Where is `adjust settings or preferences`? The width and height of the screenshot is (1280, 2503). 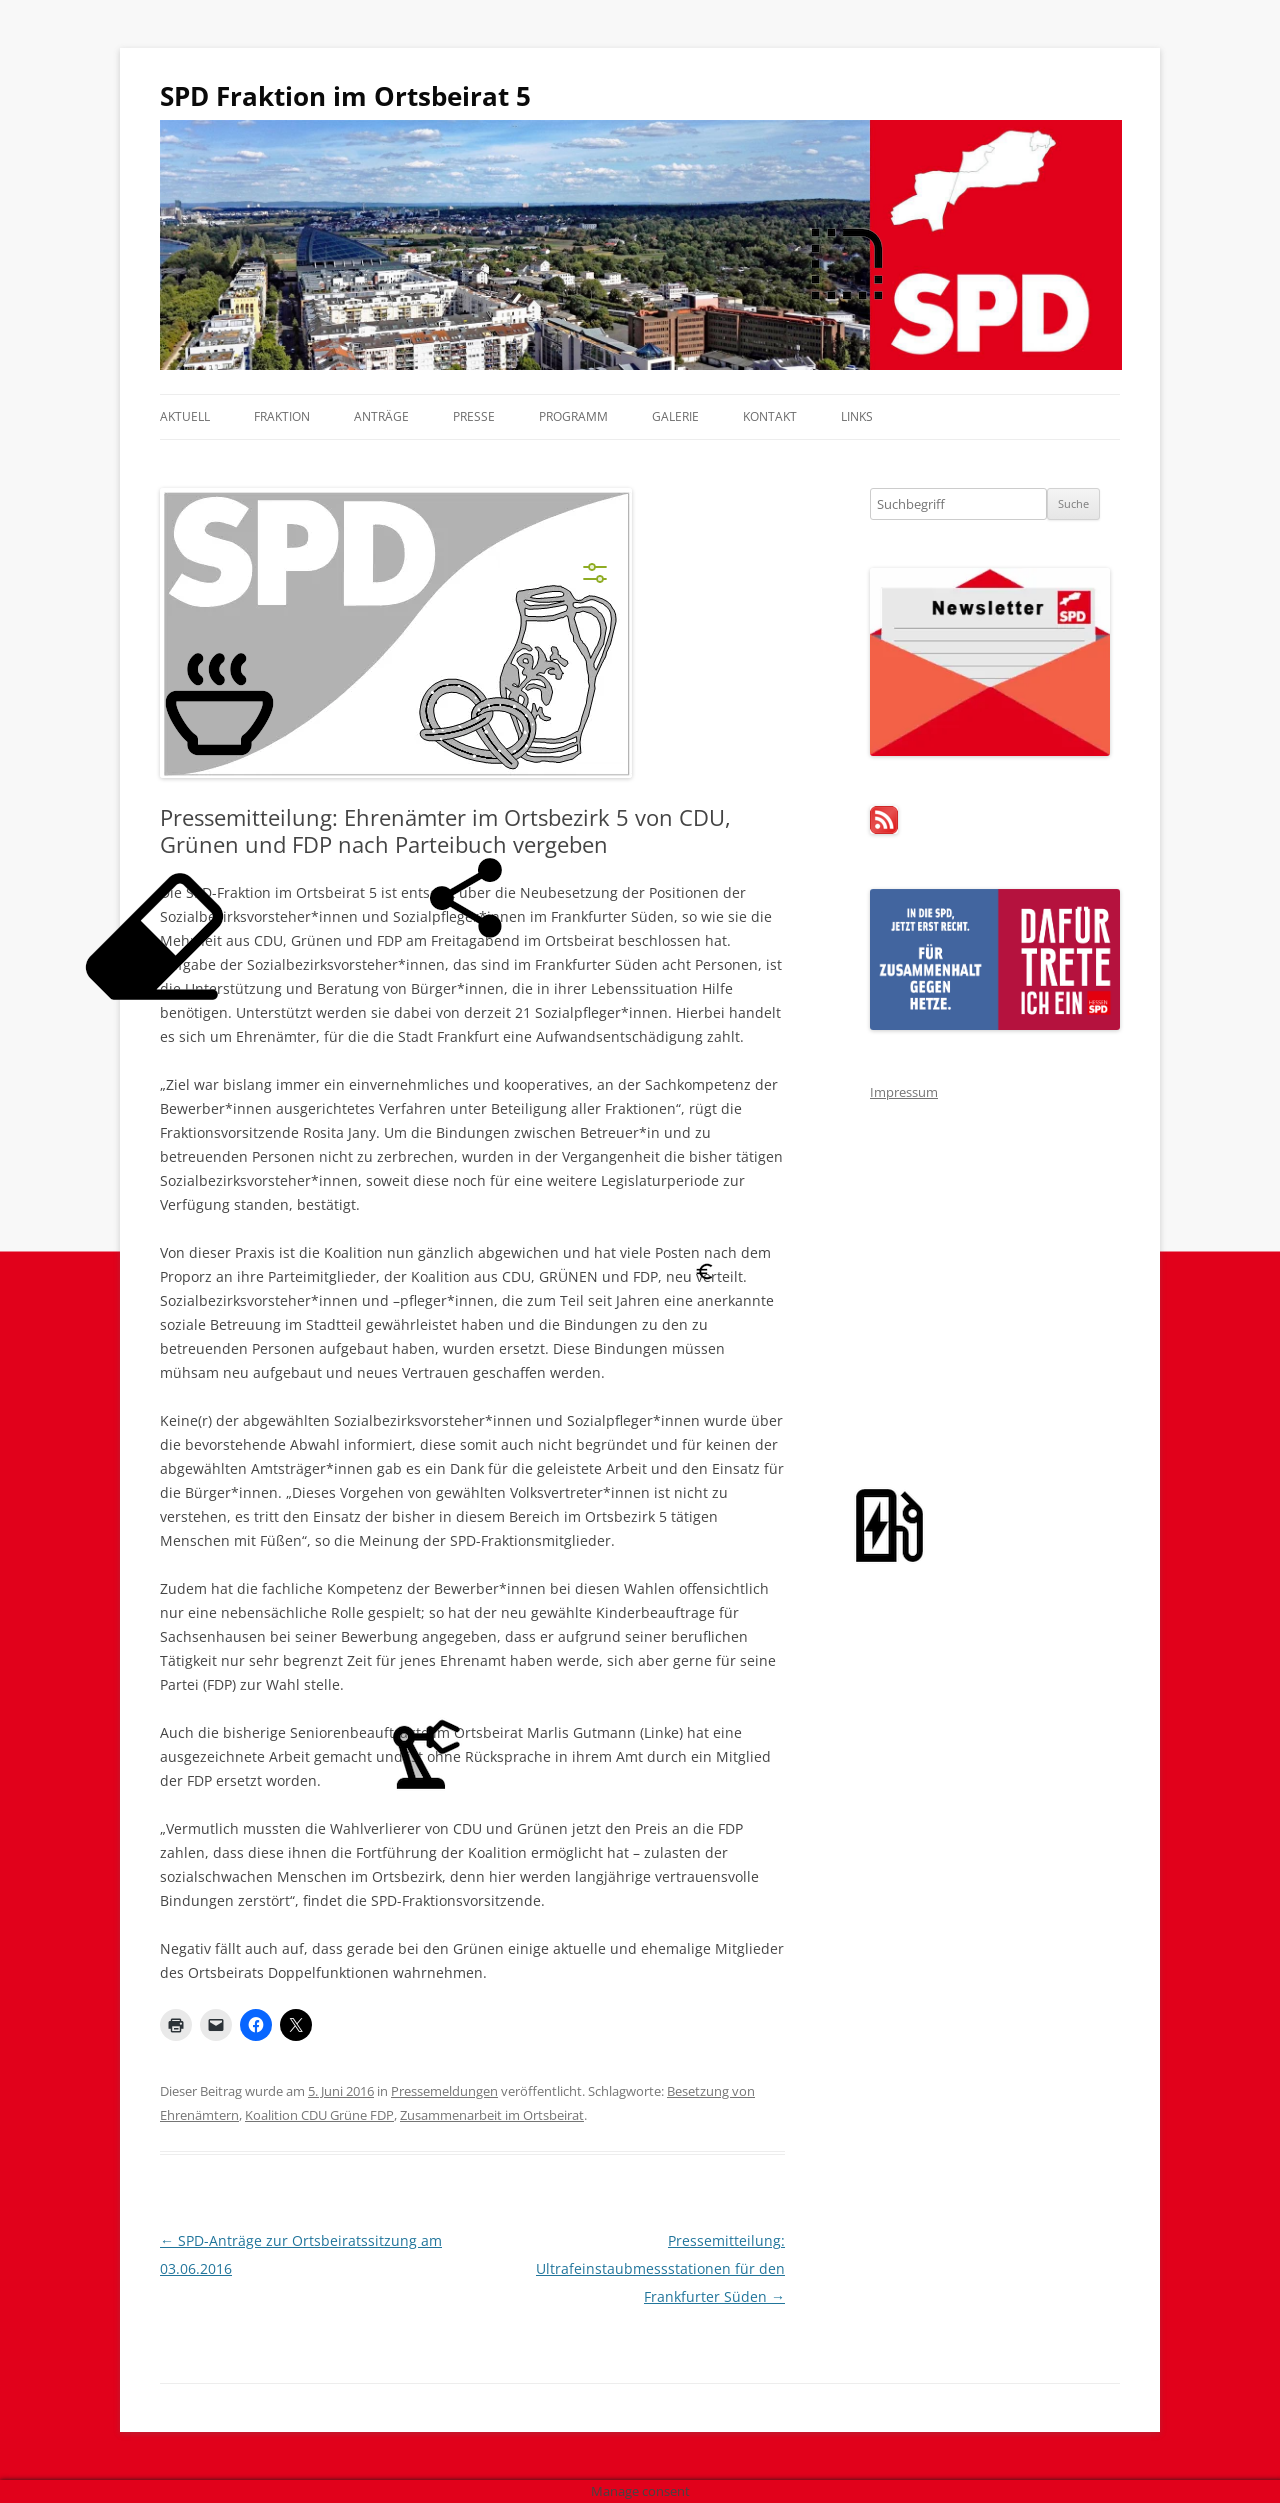 adjust settings or preferences is located at coordinates (595, 573).